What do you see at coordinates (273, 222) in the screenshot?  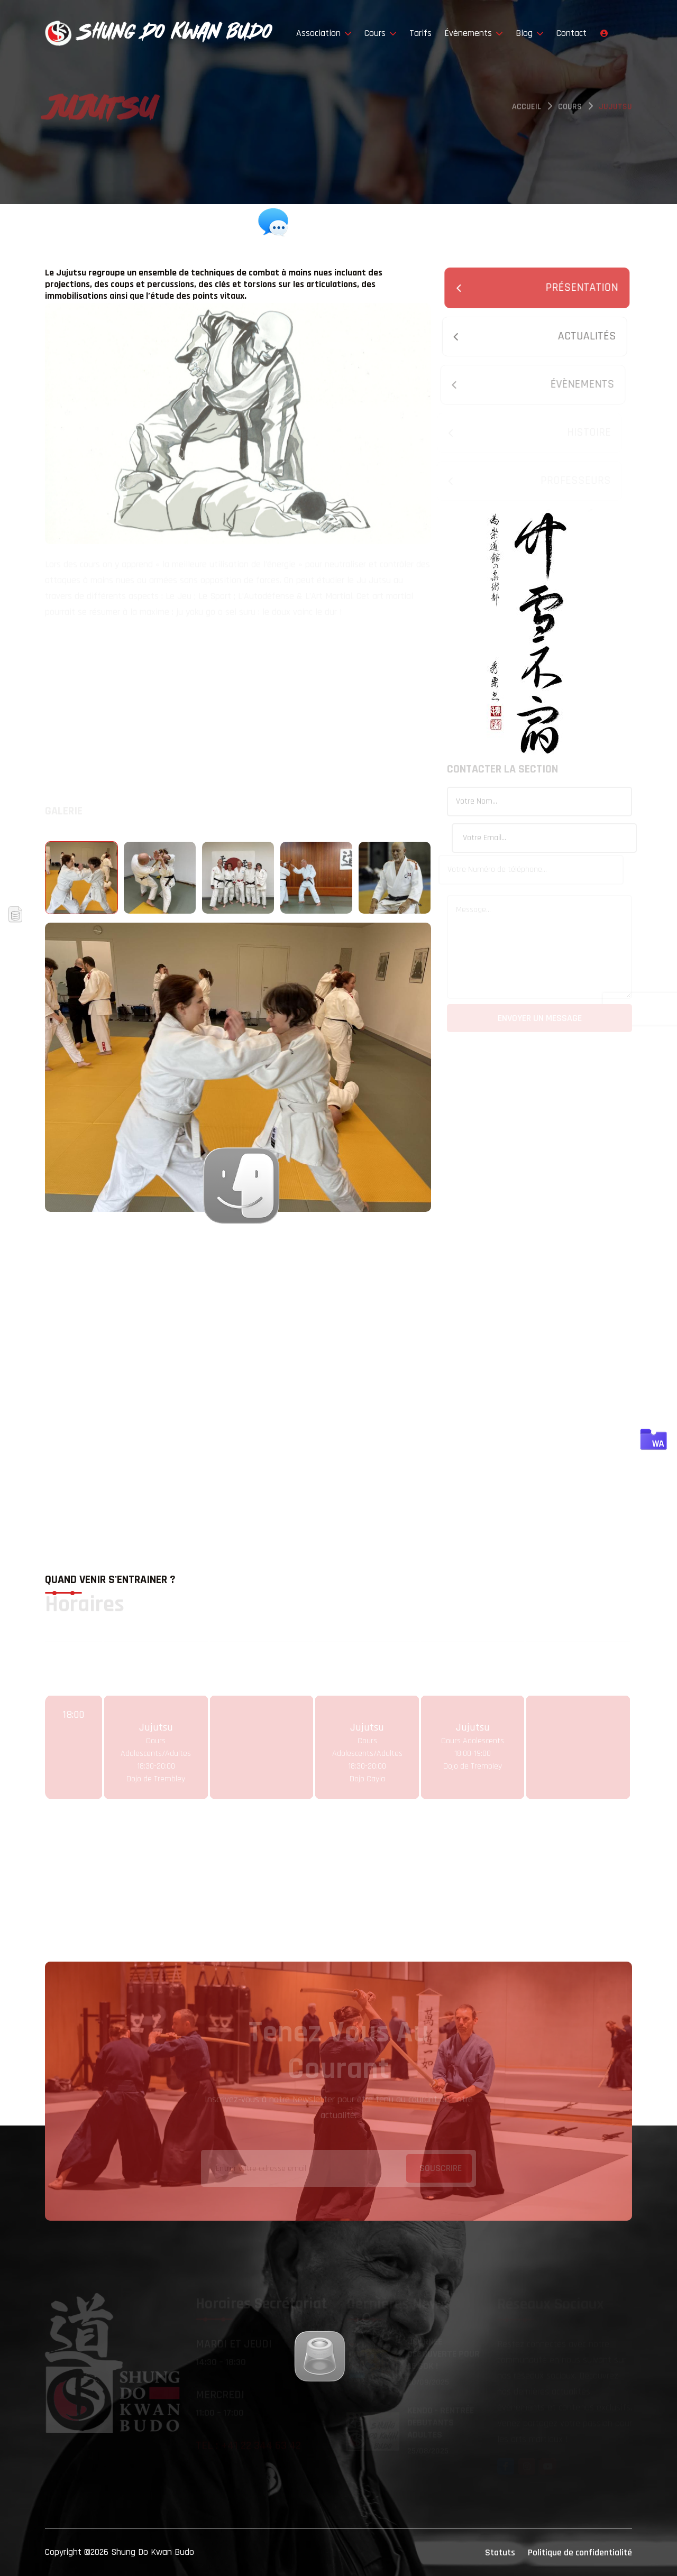 I see `open messages preferences or settings` at bounding box center [273, 222].